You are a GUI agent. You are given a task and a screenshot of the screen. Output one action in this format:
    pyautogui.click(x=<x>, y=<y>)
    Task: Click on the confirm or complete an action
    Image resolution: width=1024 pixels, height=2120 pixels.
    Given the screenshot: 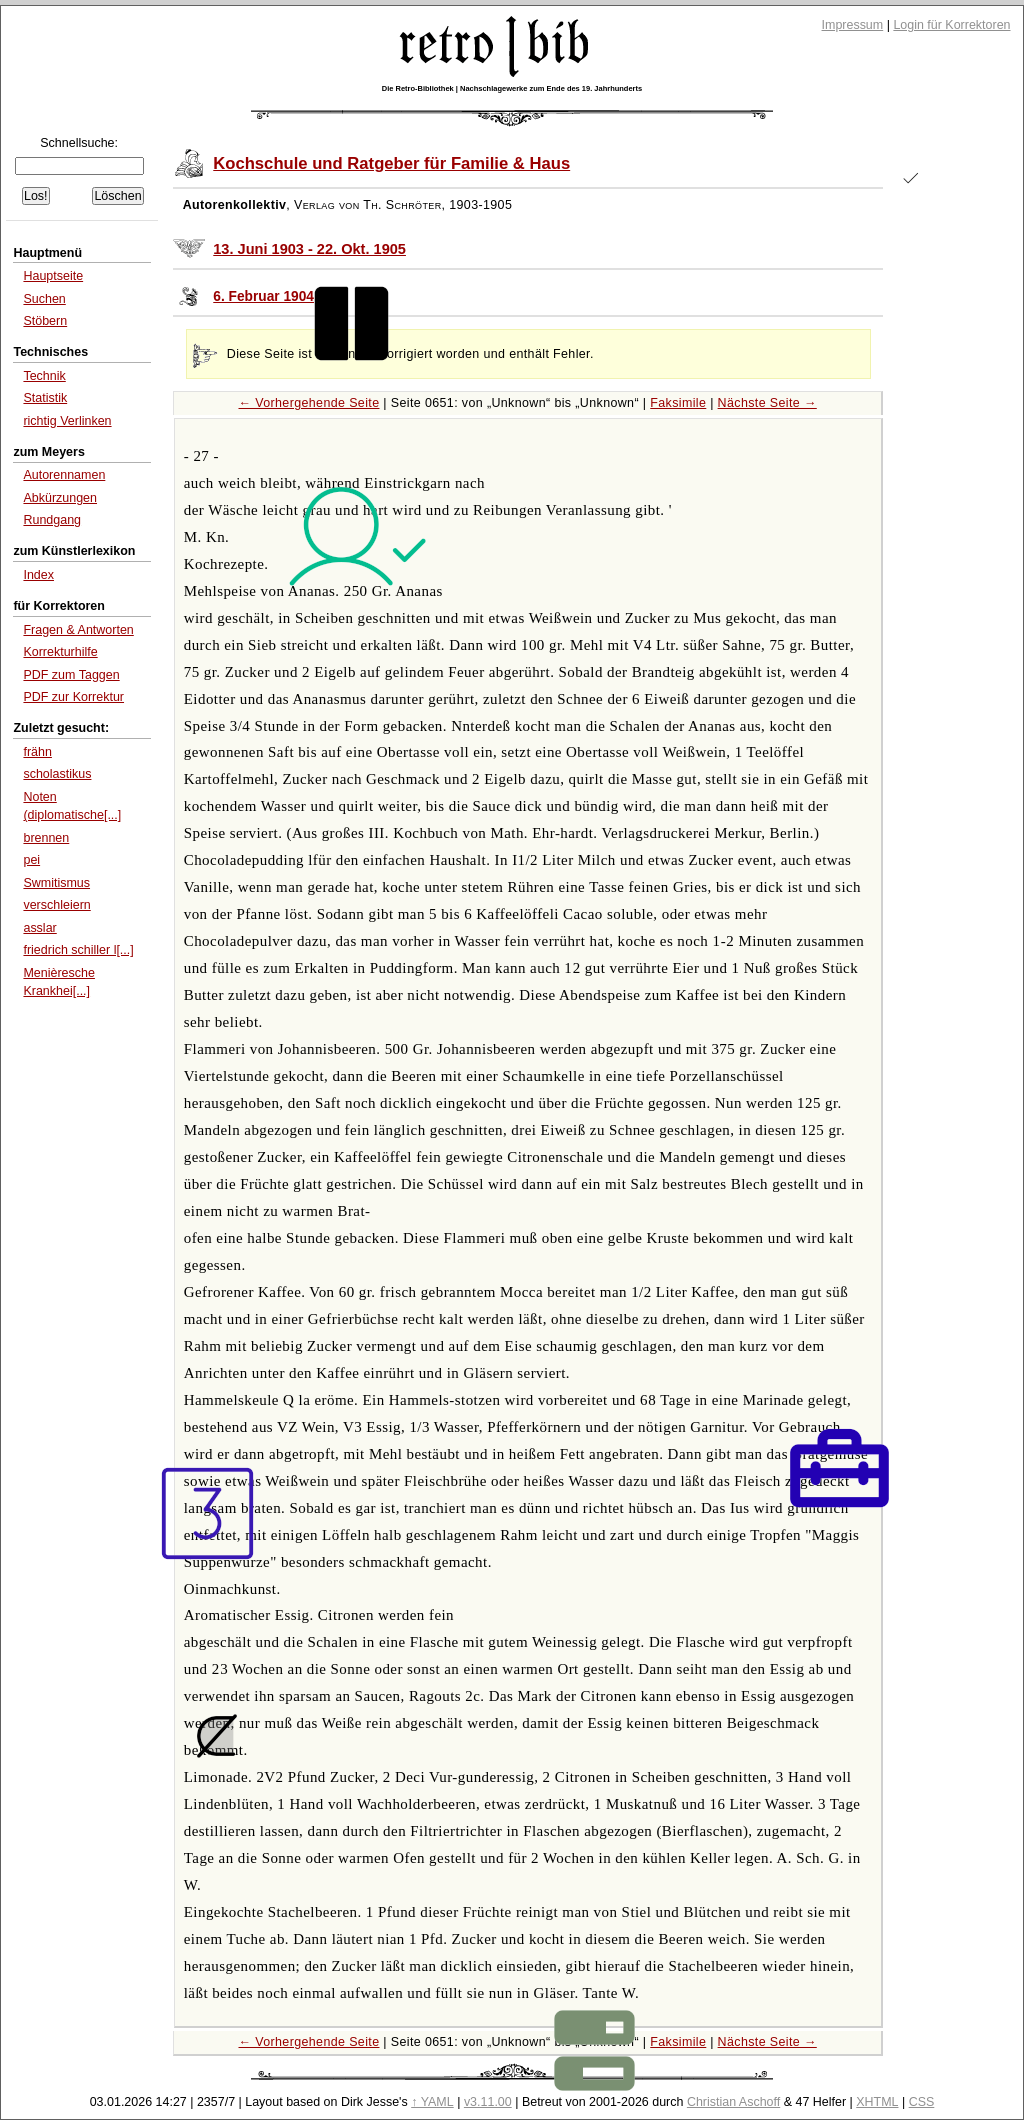 What is the action you would take?
    pyautogui.click(x=910, y=177)
    